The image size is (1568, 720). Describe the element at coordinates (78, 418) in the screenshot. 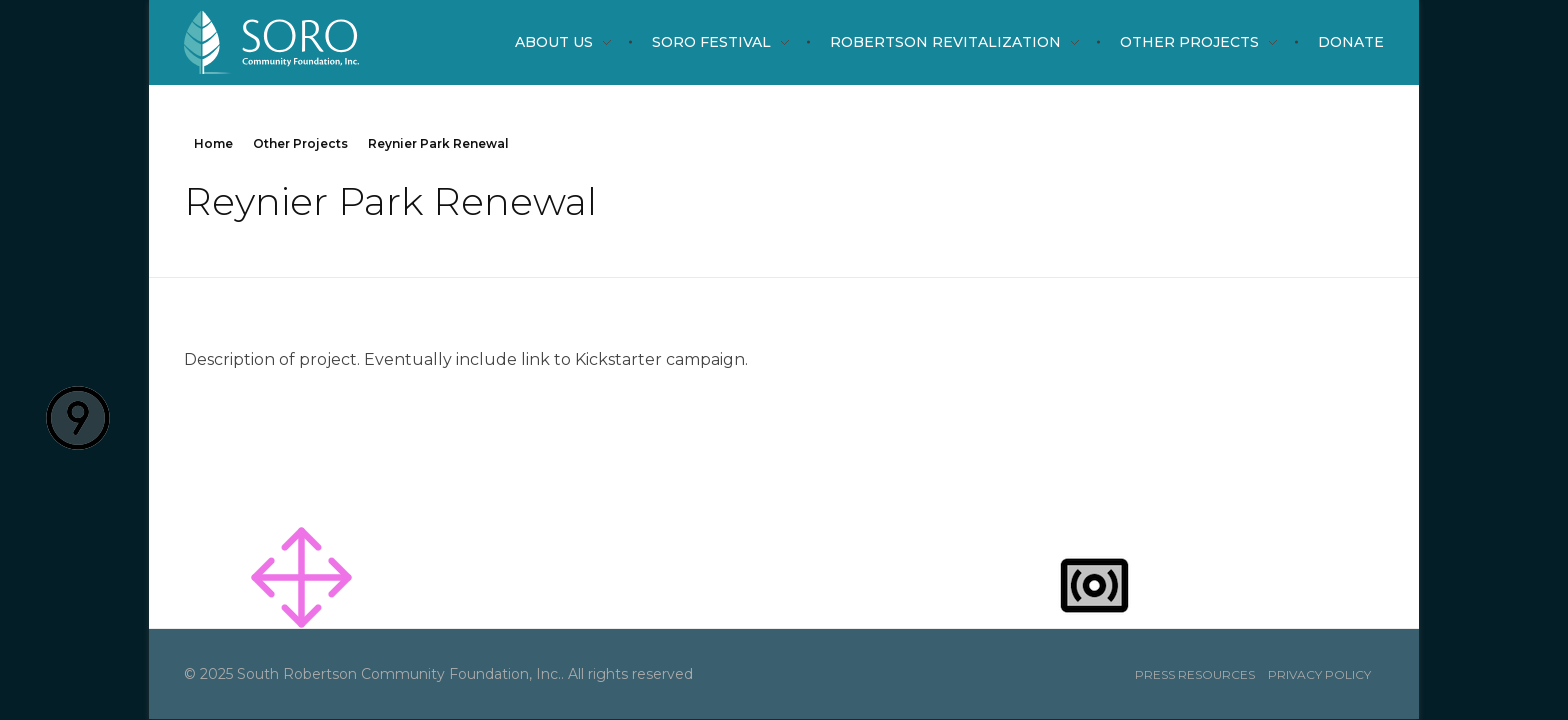

I see `indicates step 9 in a multi-step process` at that location.